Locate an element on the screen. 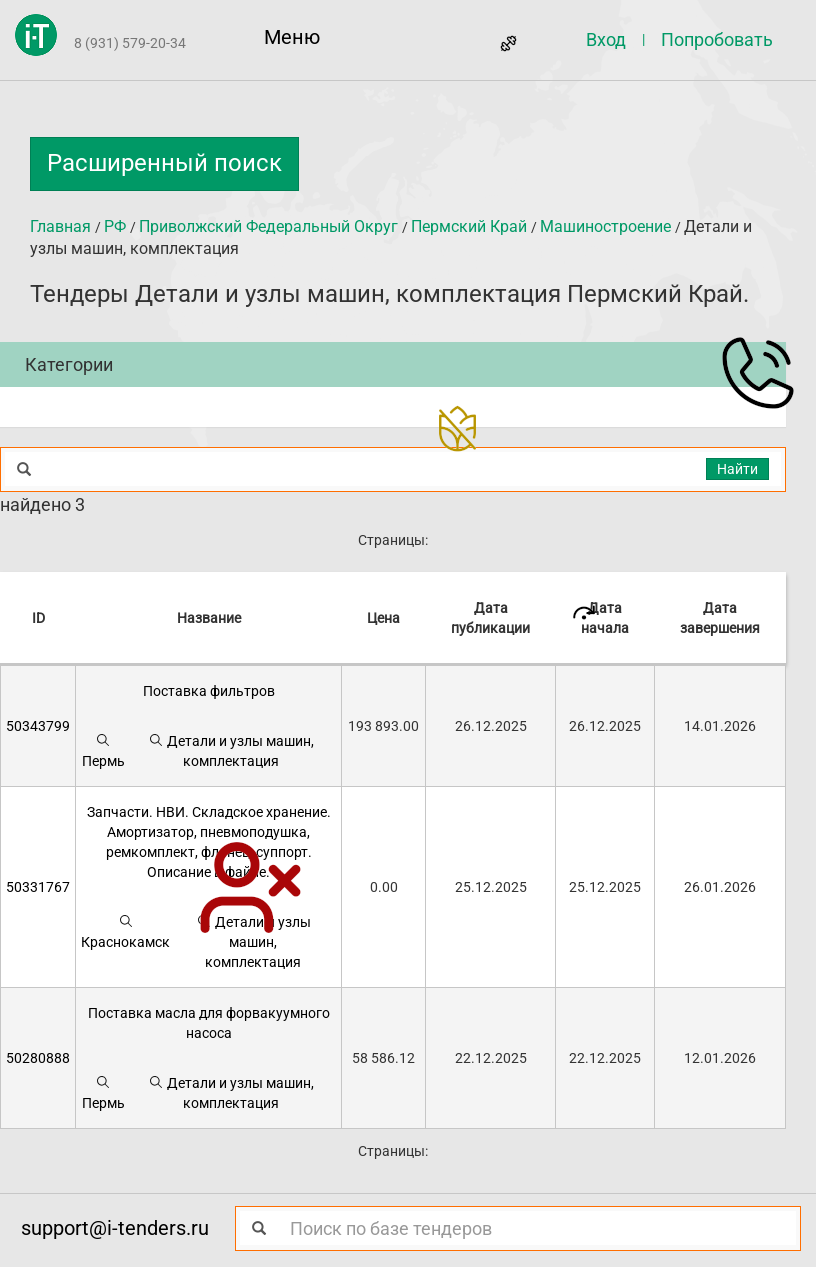  redo action with active state indicator is located at coordinates (584, 612).